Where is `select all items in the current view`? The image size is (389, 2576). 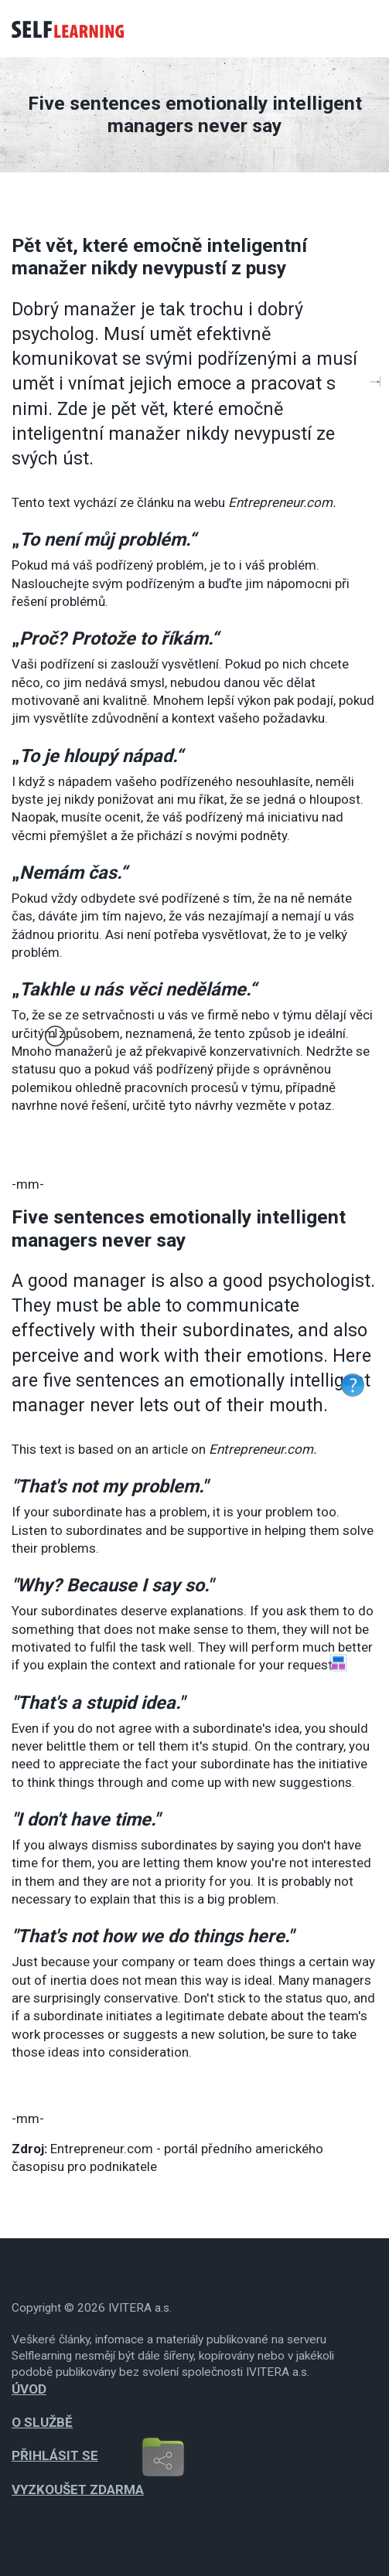
select all items in the current view is located at coordinates (338, 1662).